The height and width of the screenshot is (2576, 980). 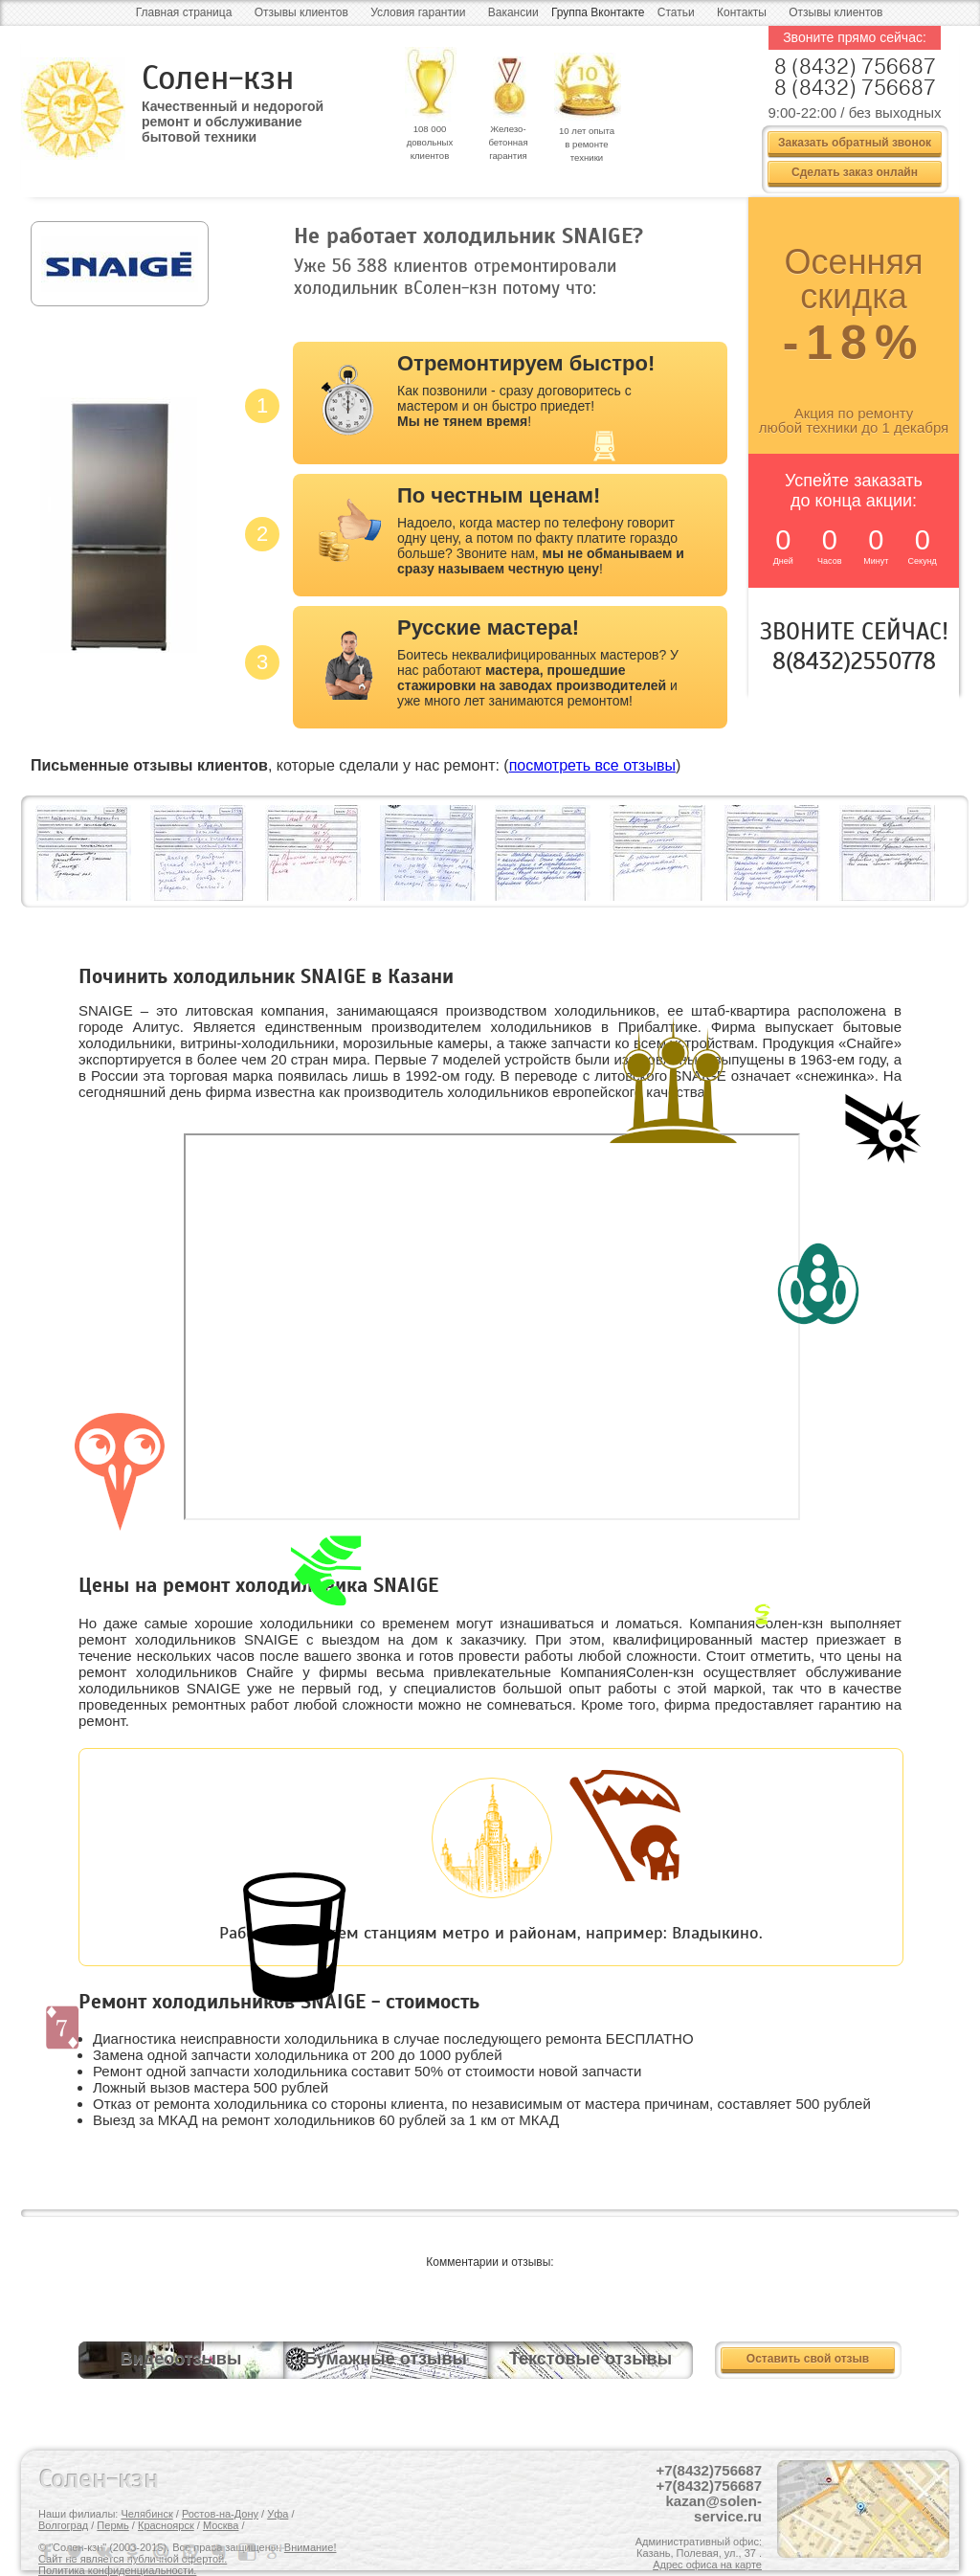 What do you see at coordinates (762, 1614) in the screenshot?
I see `access potion or alchemy inventory` at bounding box center [762, 1614].